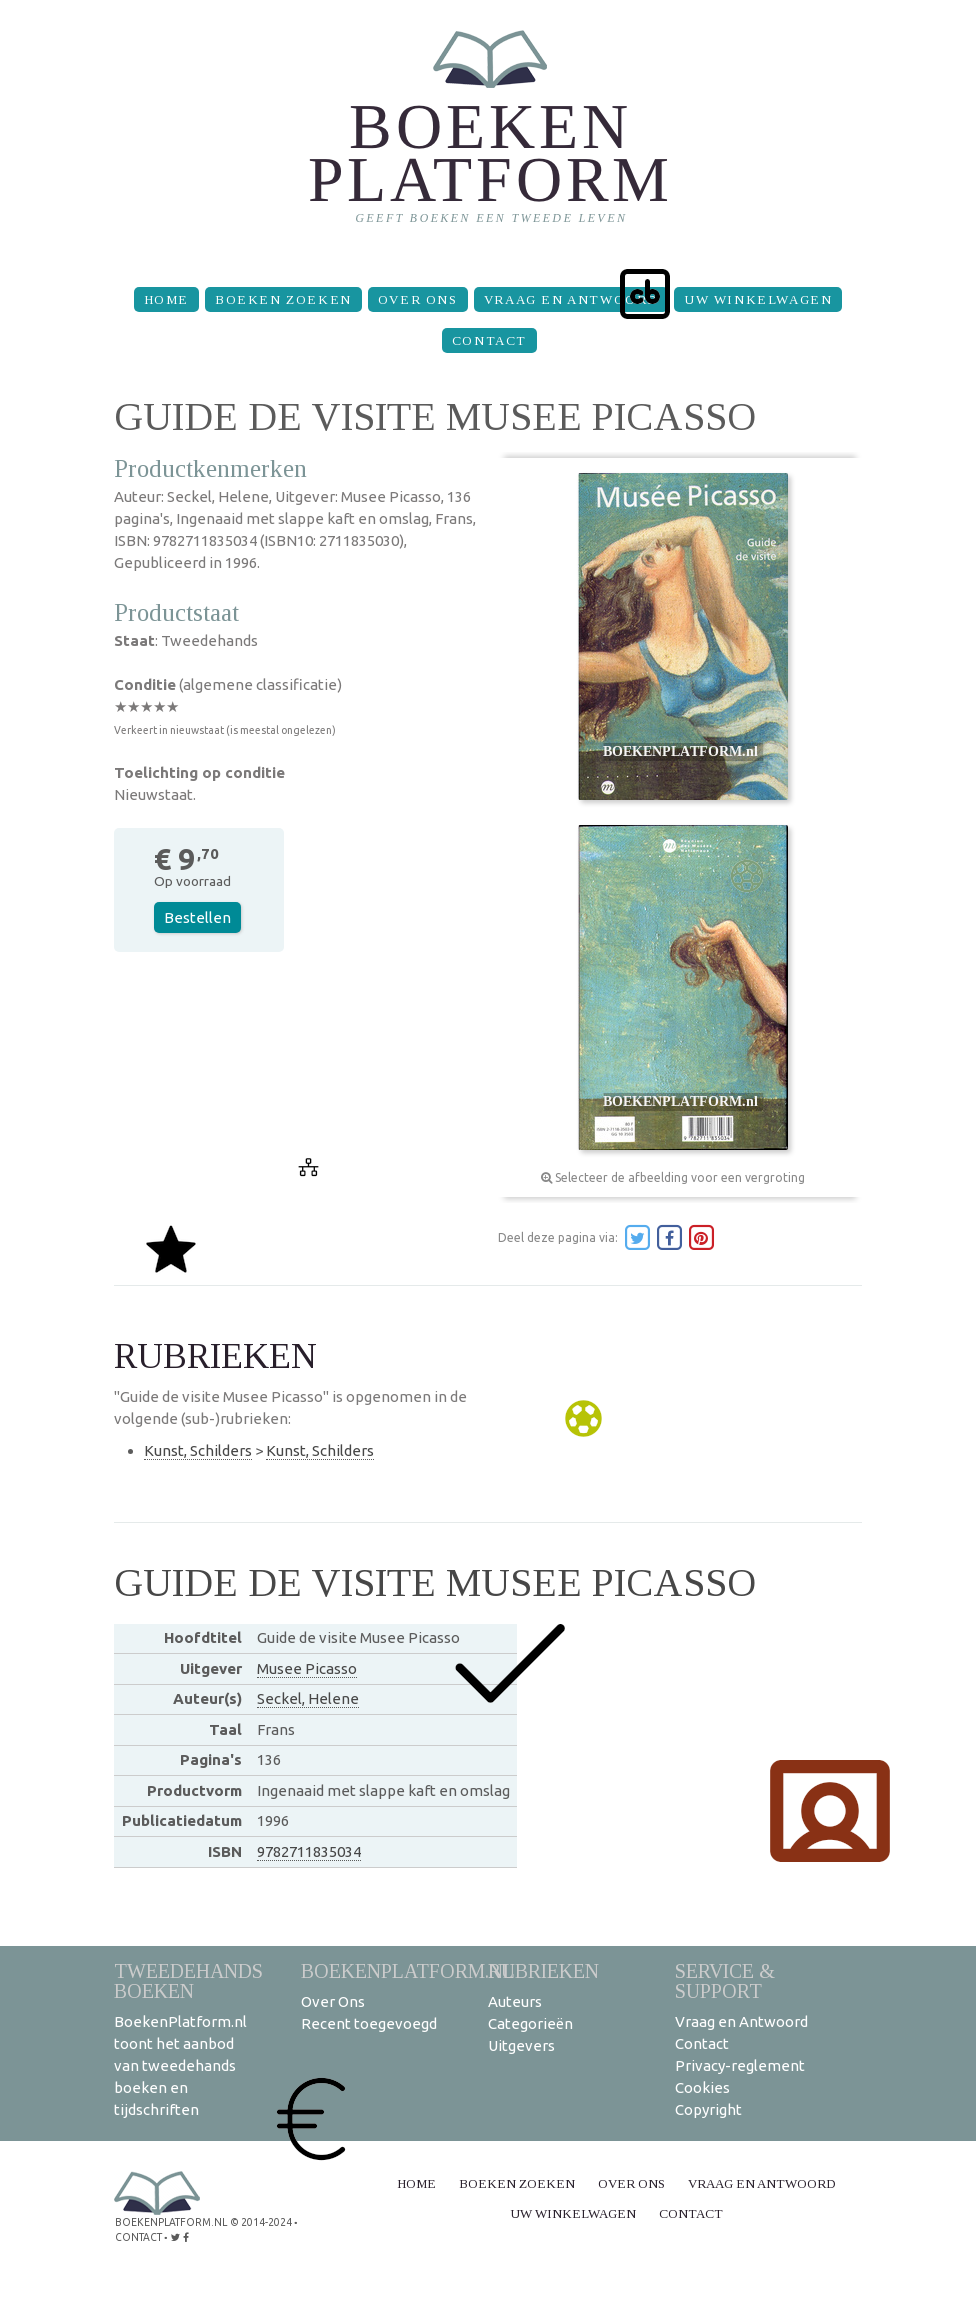 Image resolution: width=976 pixels, height=2320 pixels. What do you see at coordinates (508, 1659) in the screenshot?
I see `confirm or submit an action` at bounding box center [508, 1659].